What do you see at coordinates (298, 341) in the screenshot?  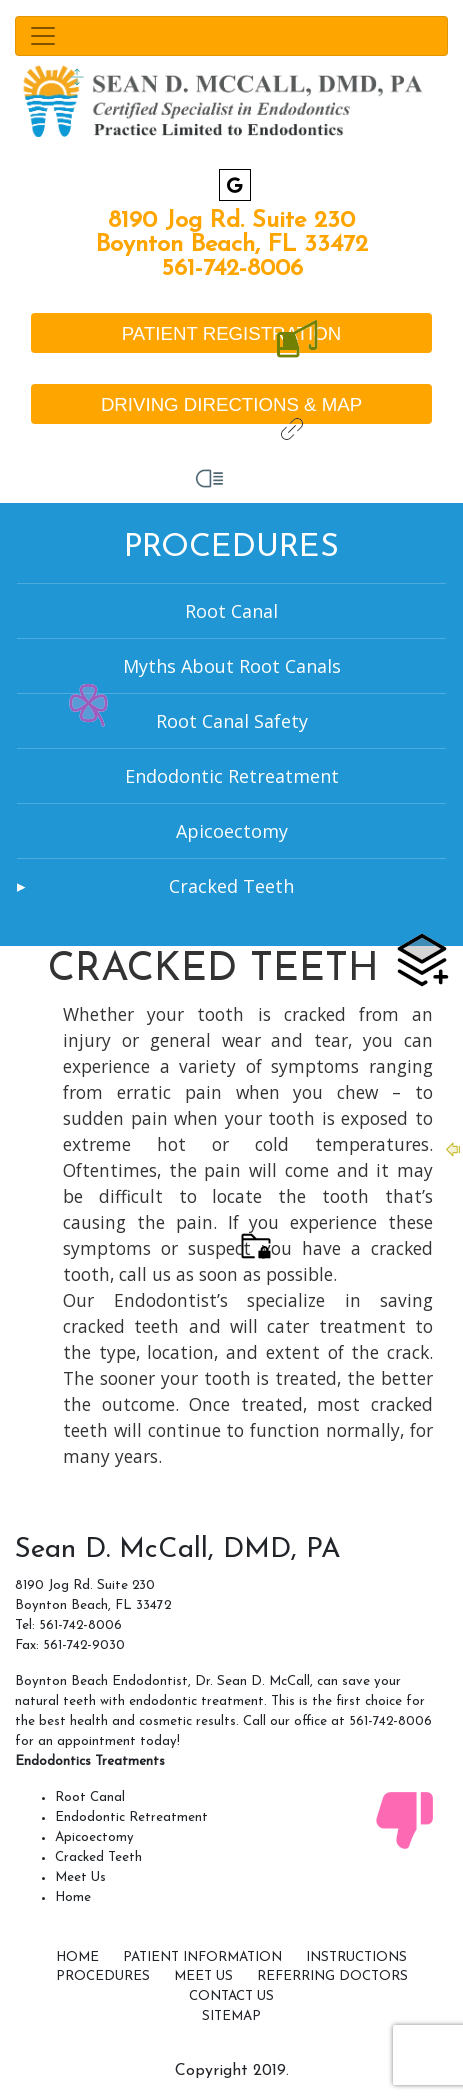 I see `construction or building equipment indicator` at bounding box center [298, 341].